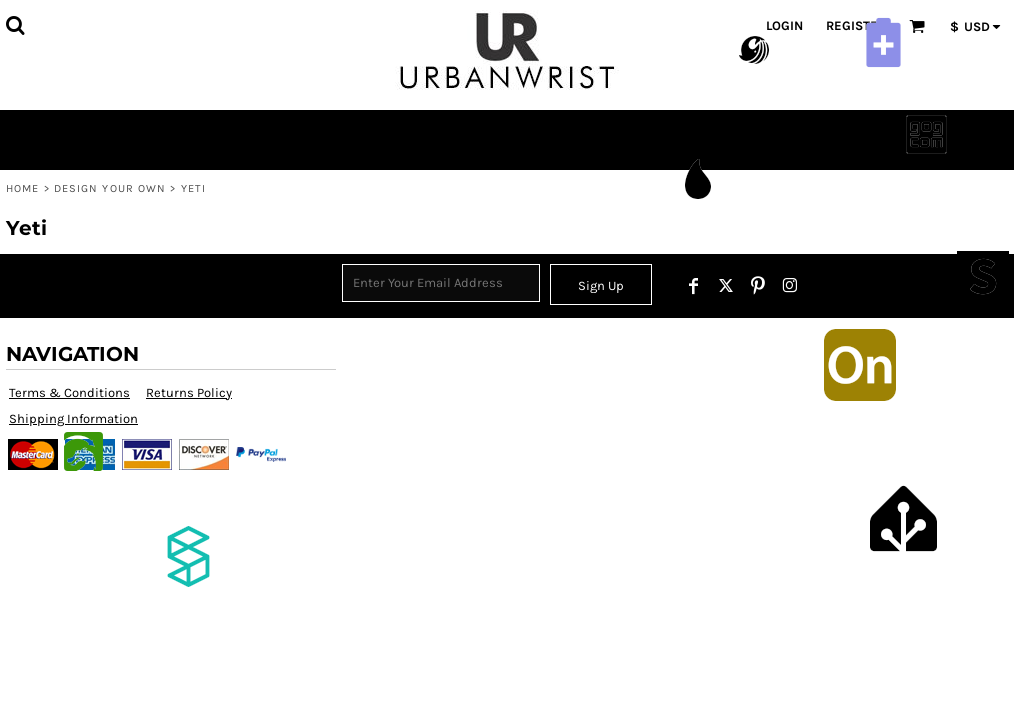 This screenshot has width=1014, height=720. I want to click on semantic ui framework logo, so click(983, 277).